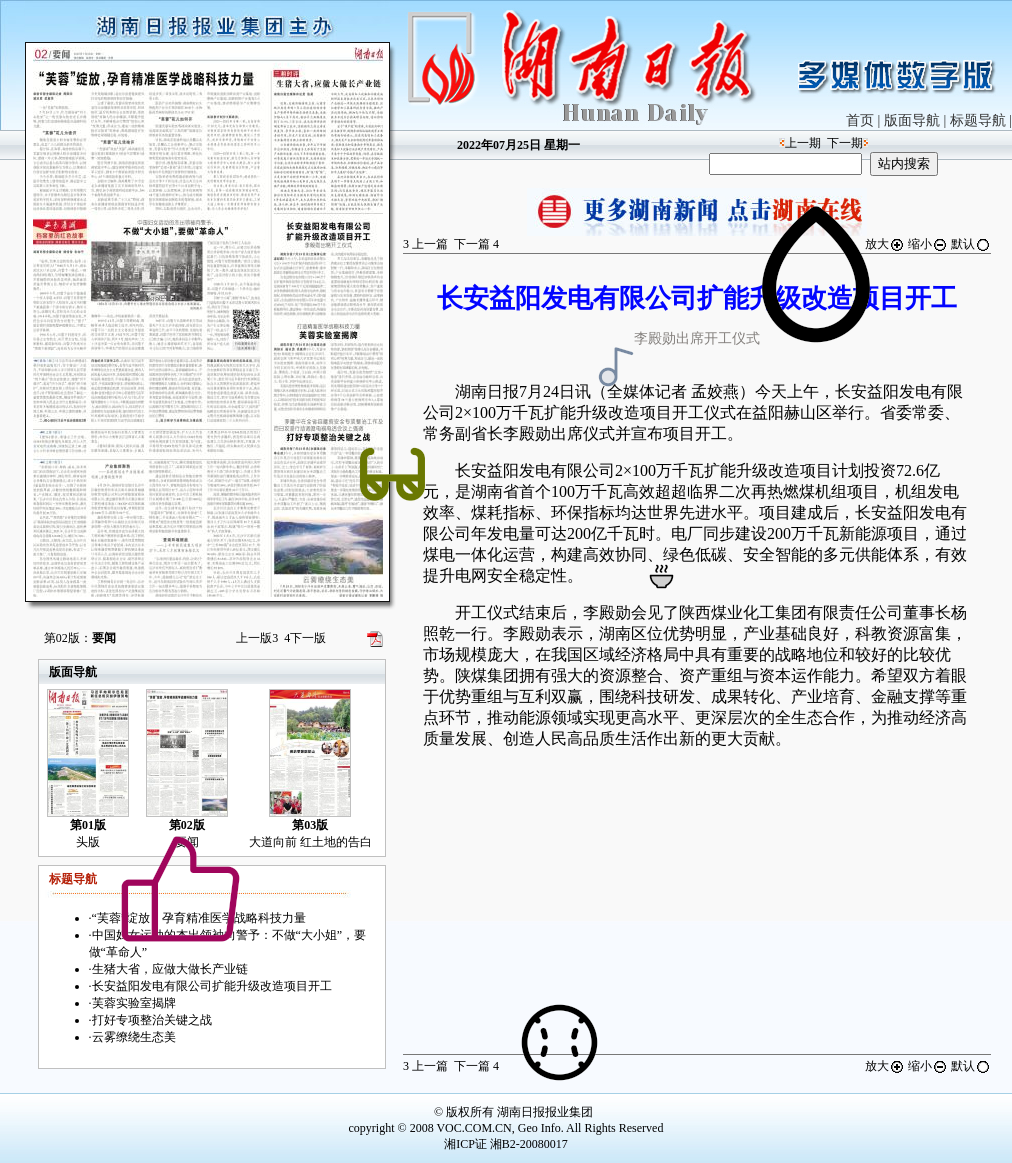  Describe the element at coordinates (661, 576) in the screenshot. I see `indicates hot food or meal options` at that location.